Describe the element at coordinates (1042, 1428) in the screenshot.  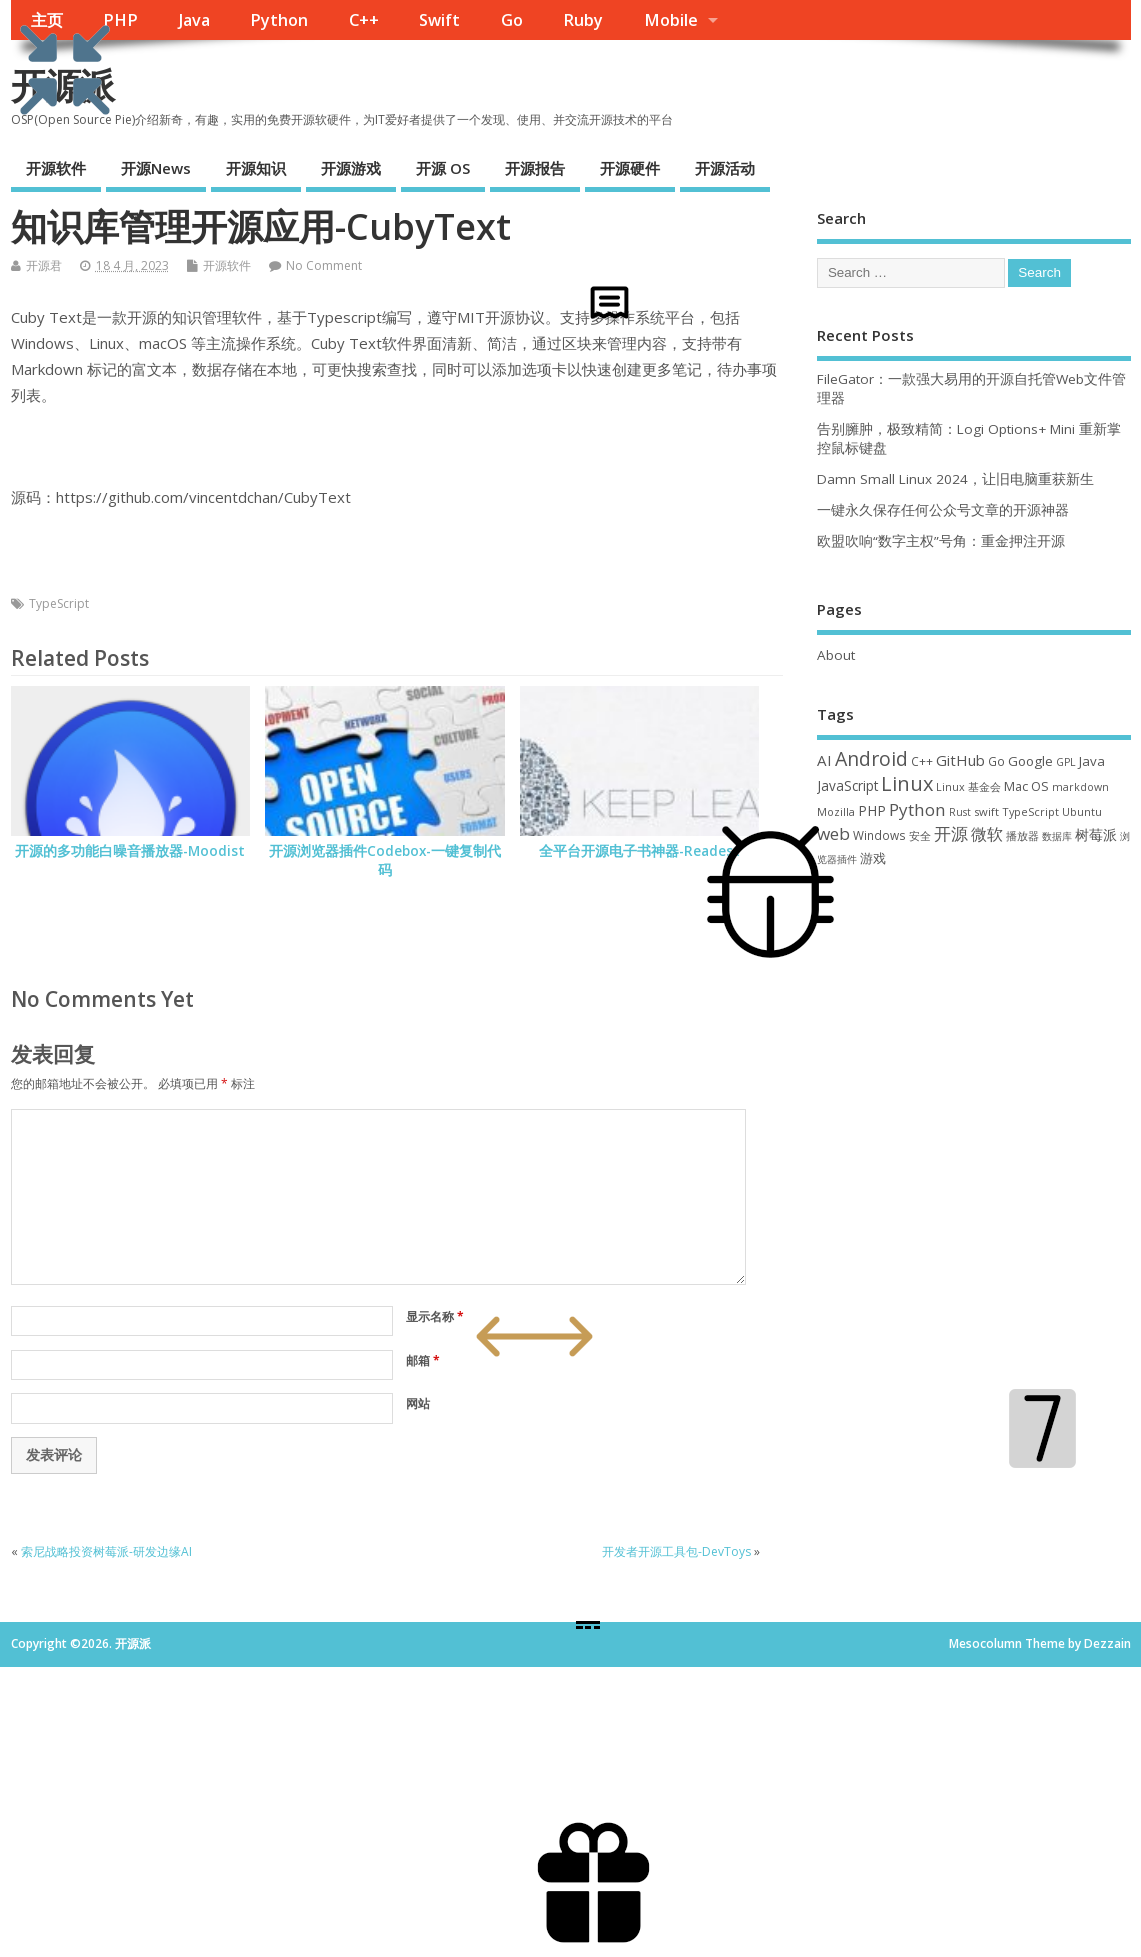
I see `indicates item number seven in a list or sequence` at that location.